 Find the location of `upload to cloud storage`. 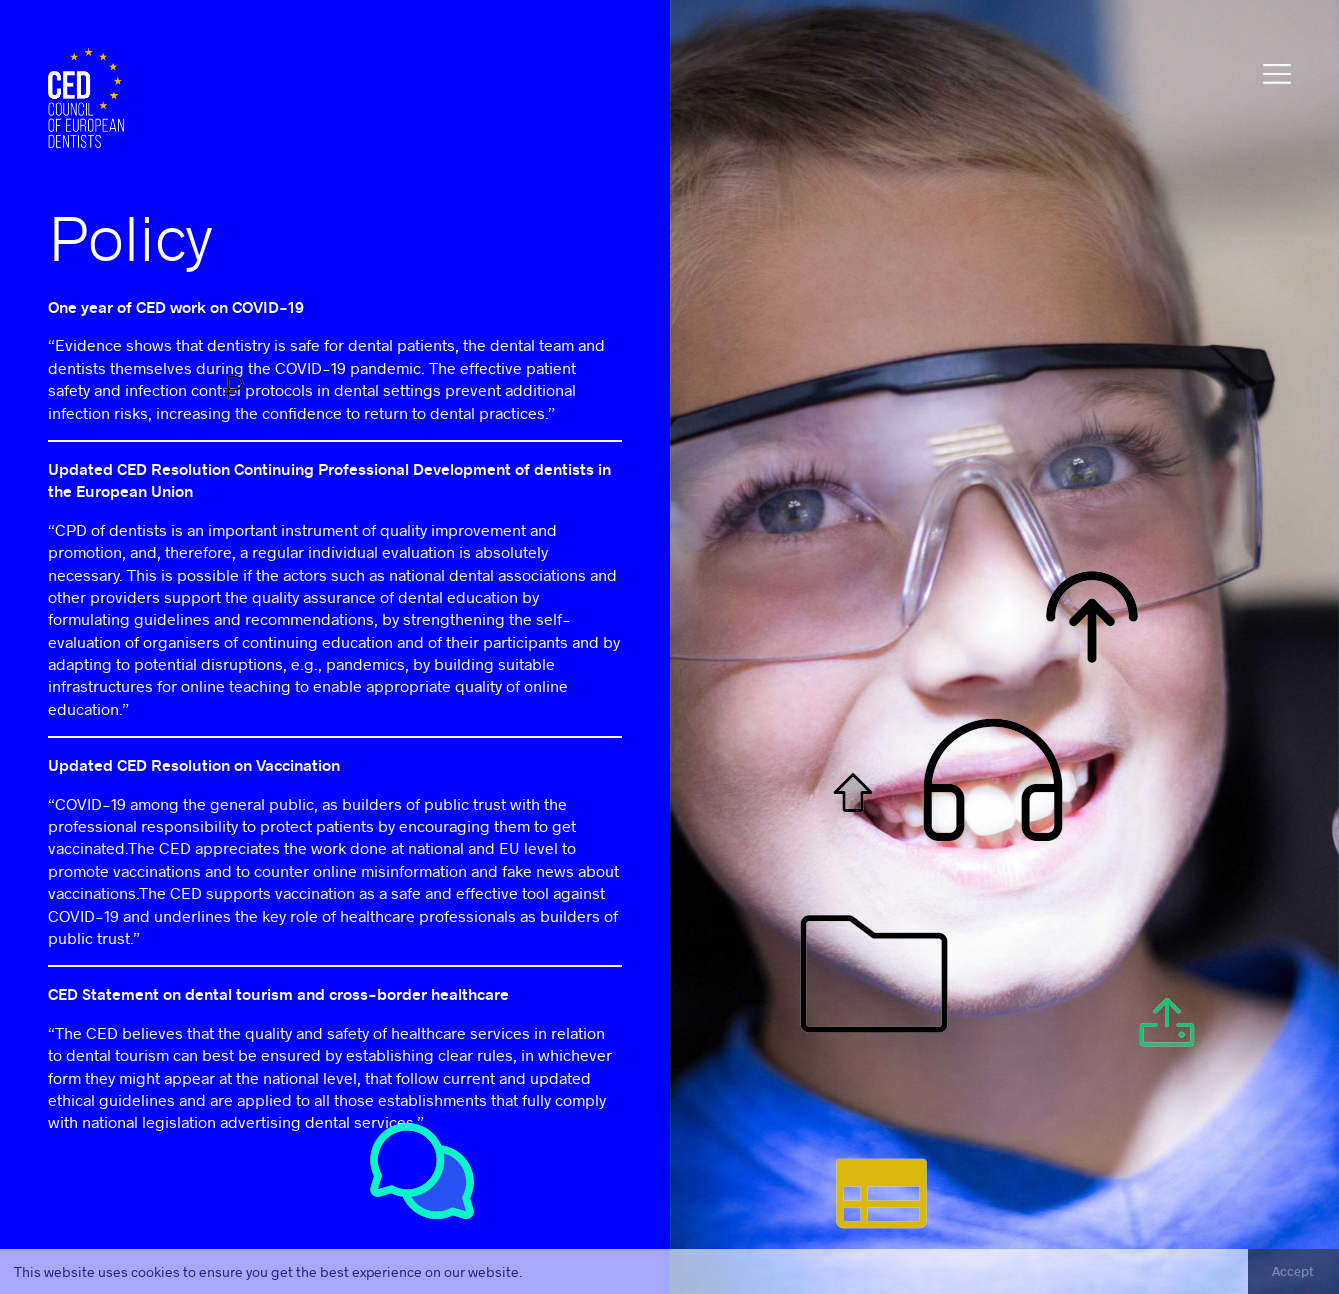

upload to cloud storage is located at coordinates (1092, 617).